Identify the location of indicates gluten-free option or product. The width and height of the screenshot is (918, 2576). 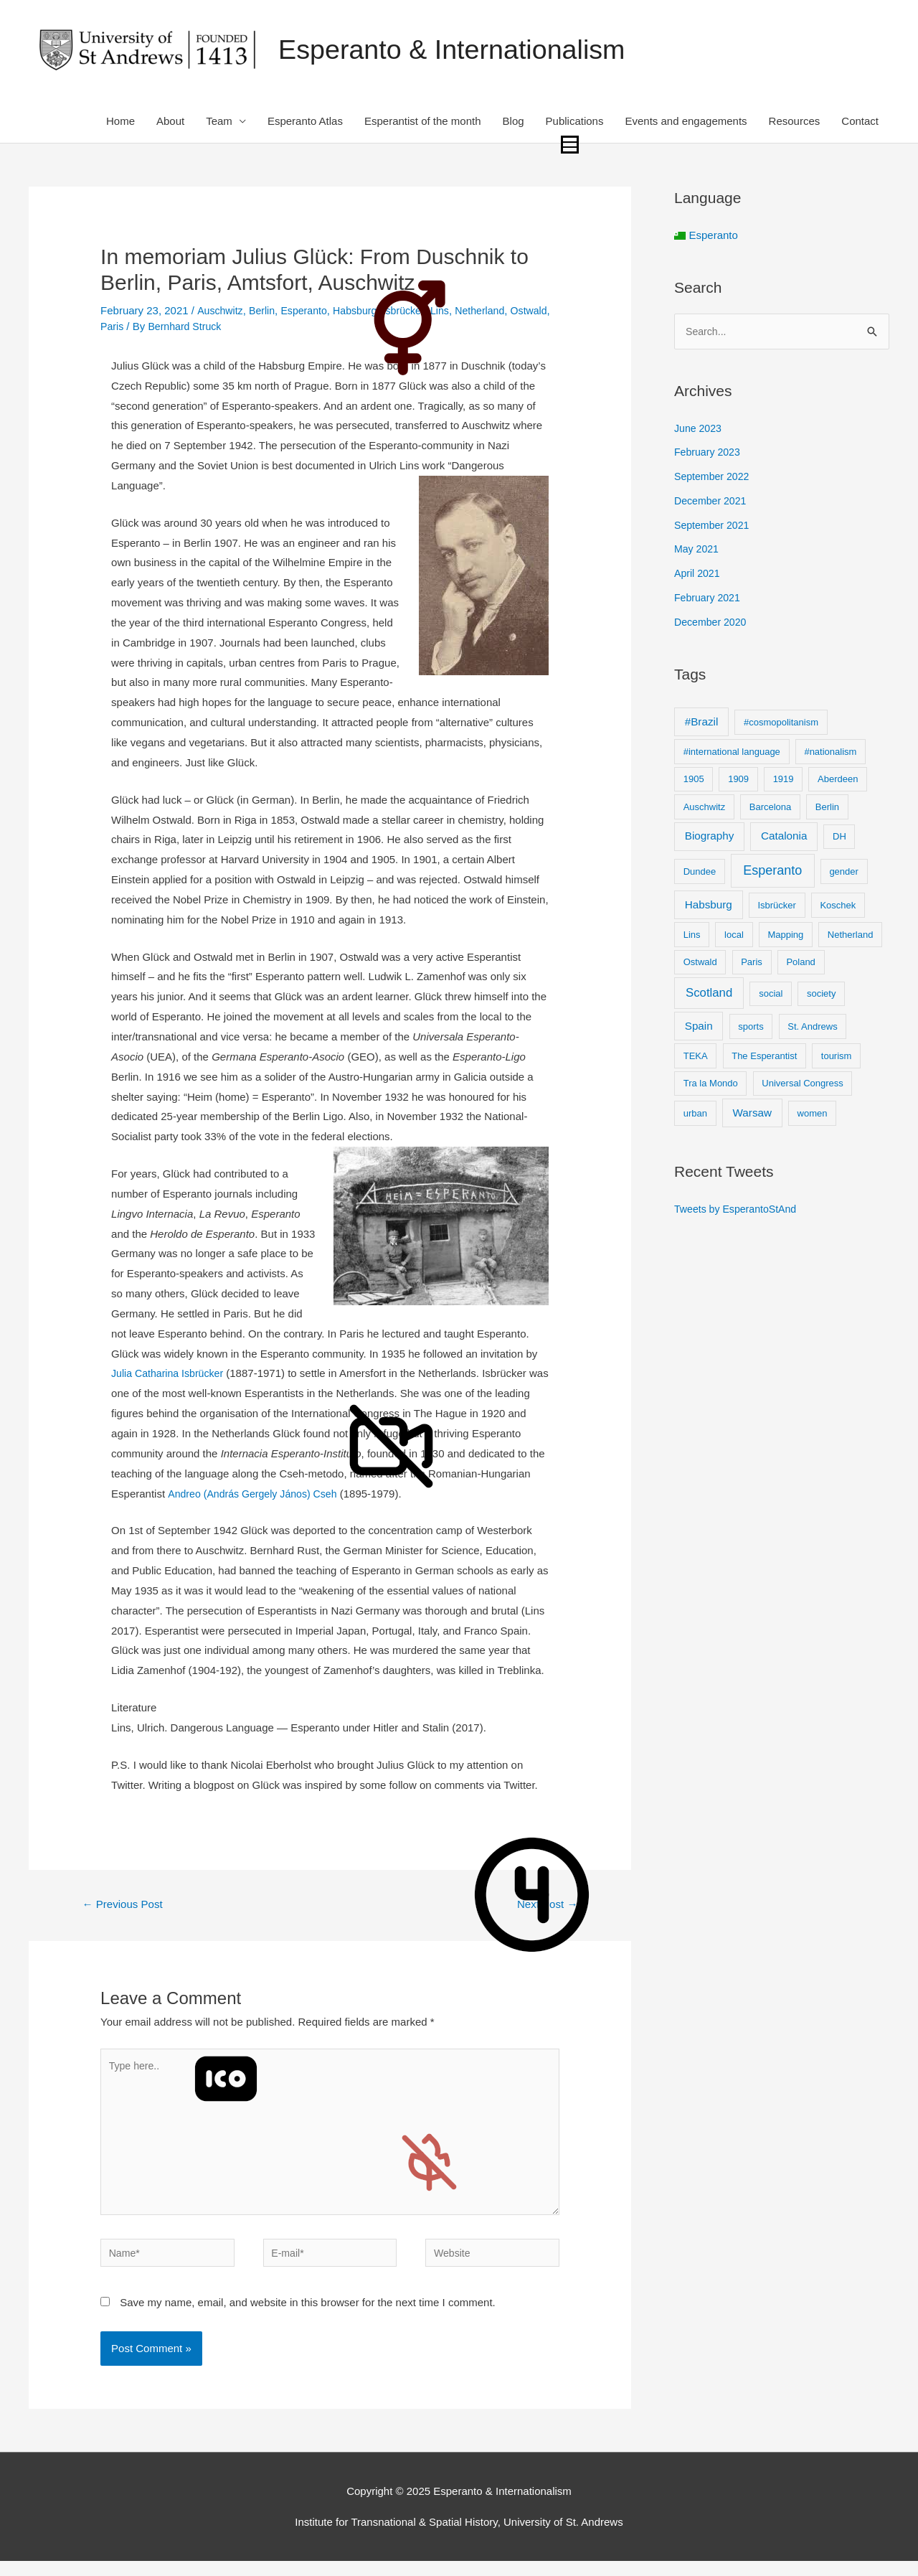
(429, 2162).